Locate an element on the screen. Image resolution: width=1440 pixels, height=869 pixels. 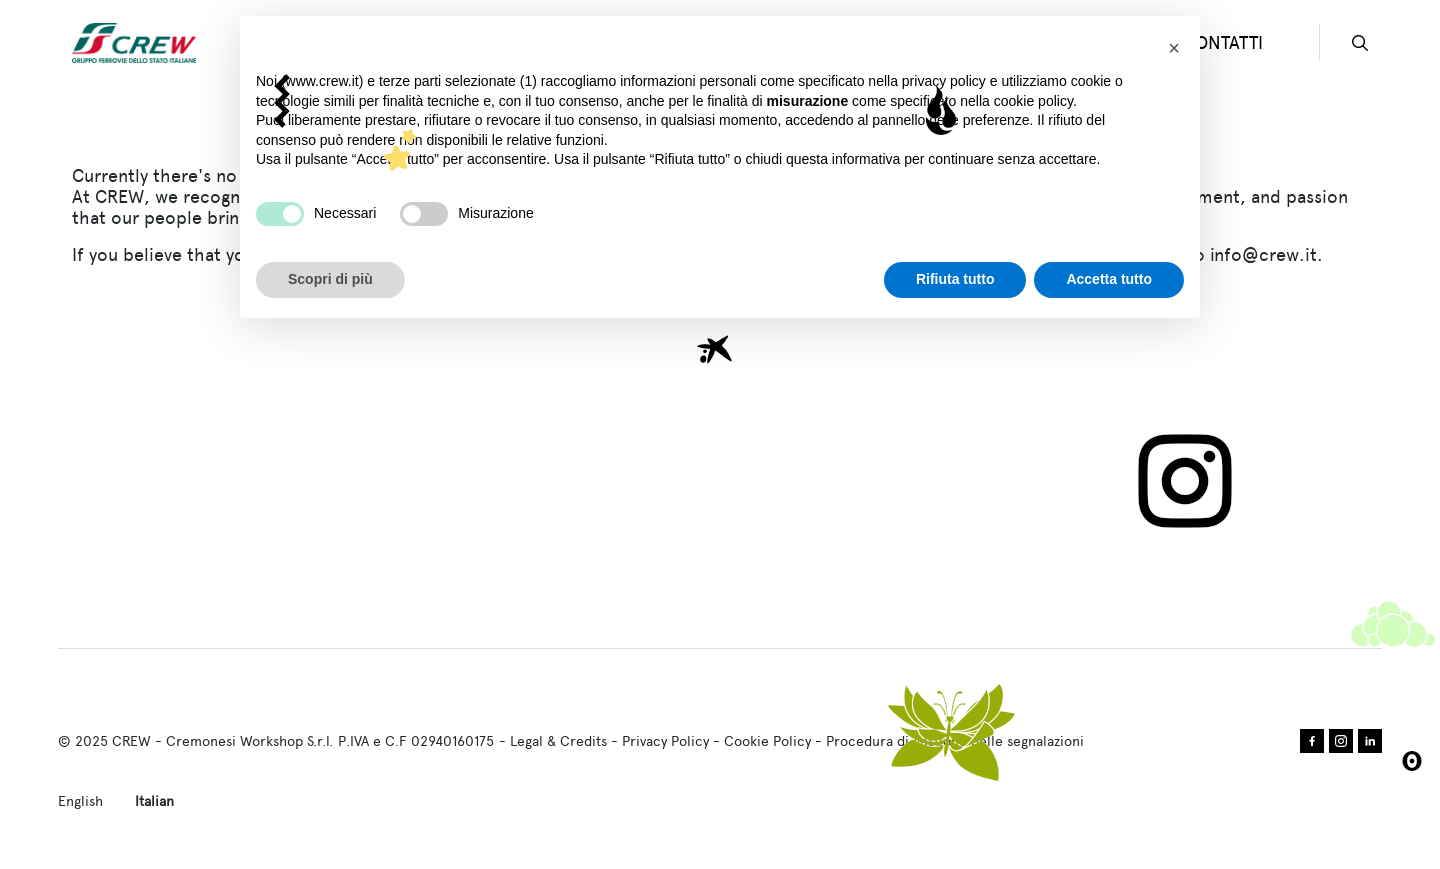
backblaze cloud backup service logo is located at coordinates (941, 110).